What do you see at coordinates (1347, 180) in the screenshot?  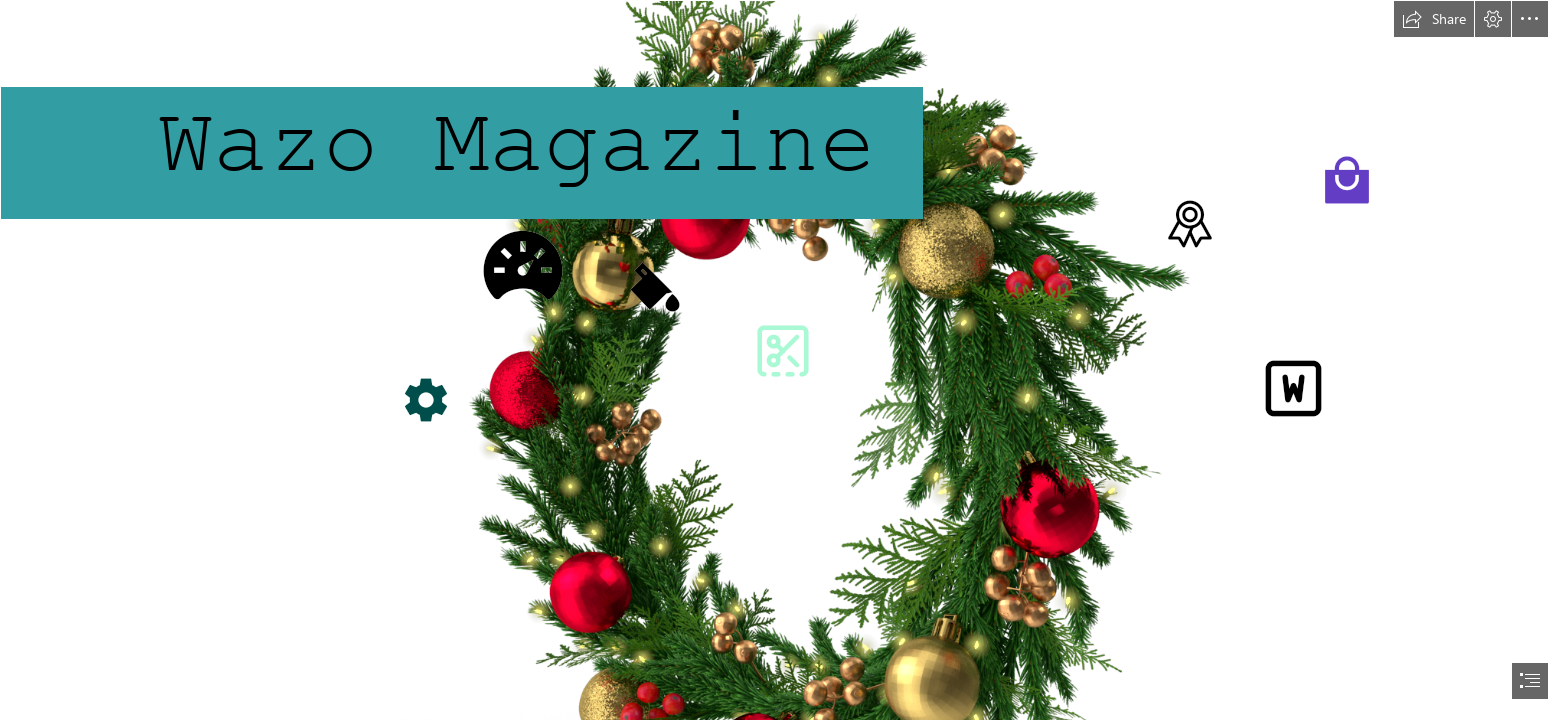 I see `view your shopping bag` at bounding box center [1347, 180].